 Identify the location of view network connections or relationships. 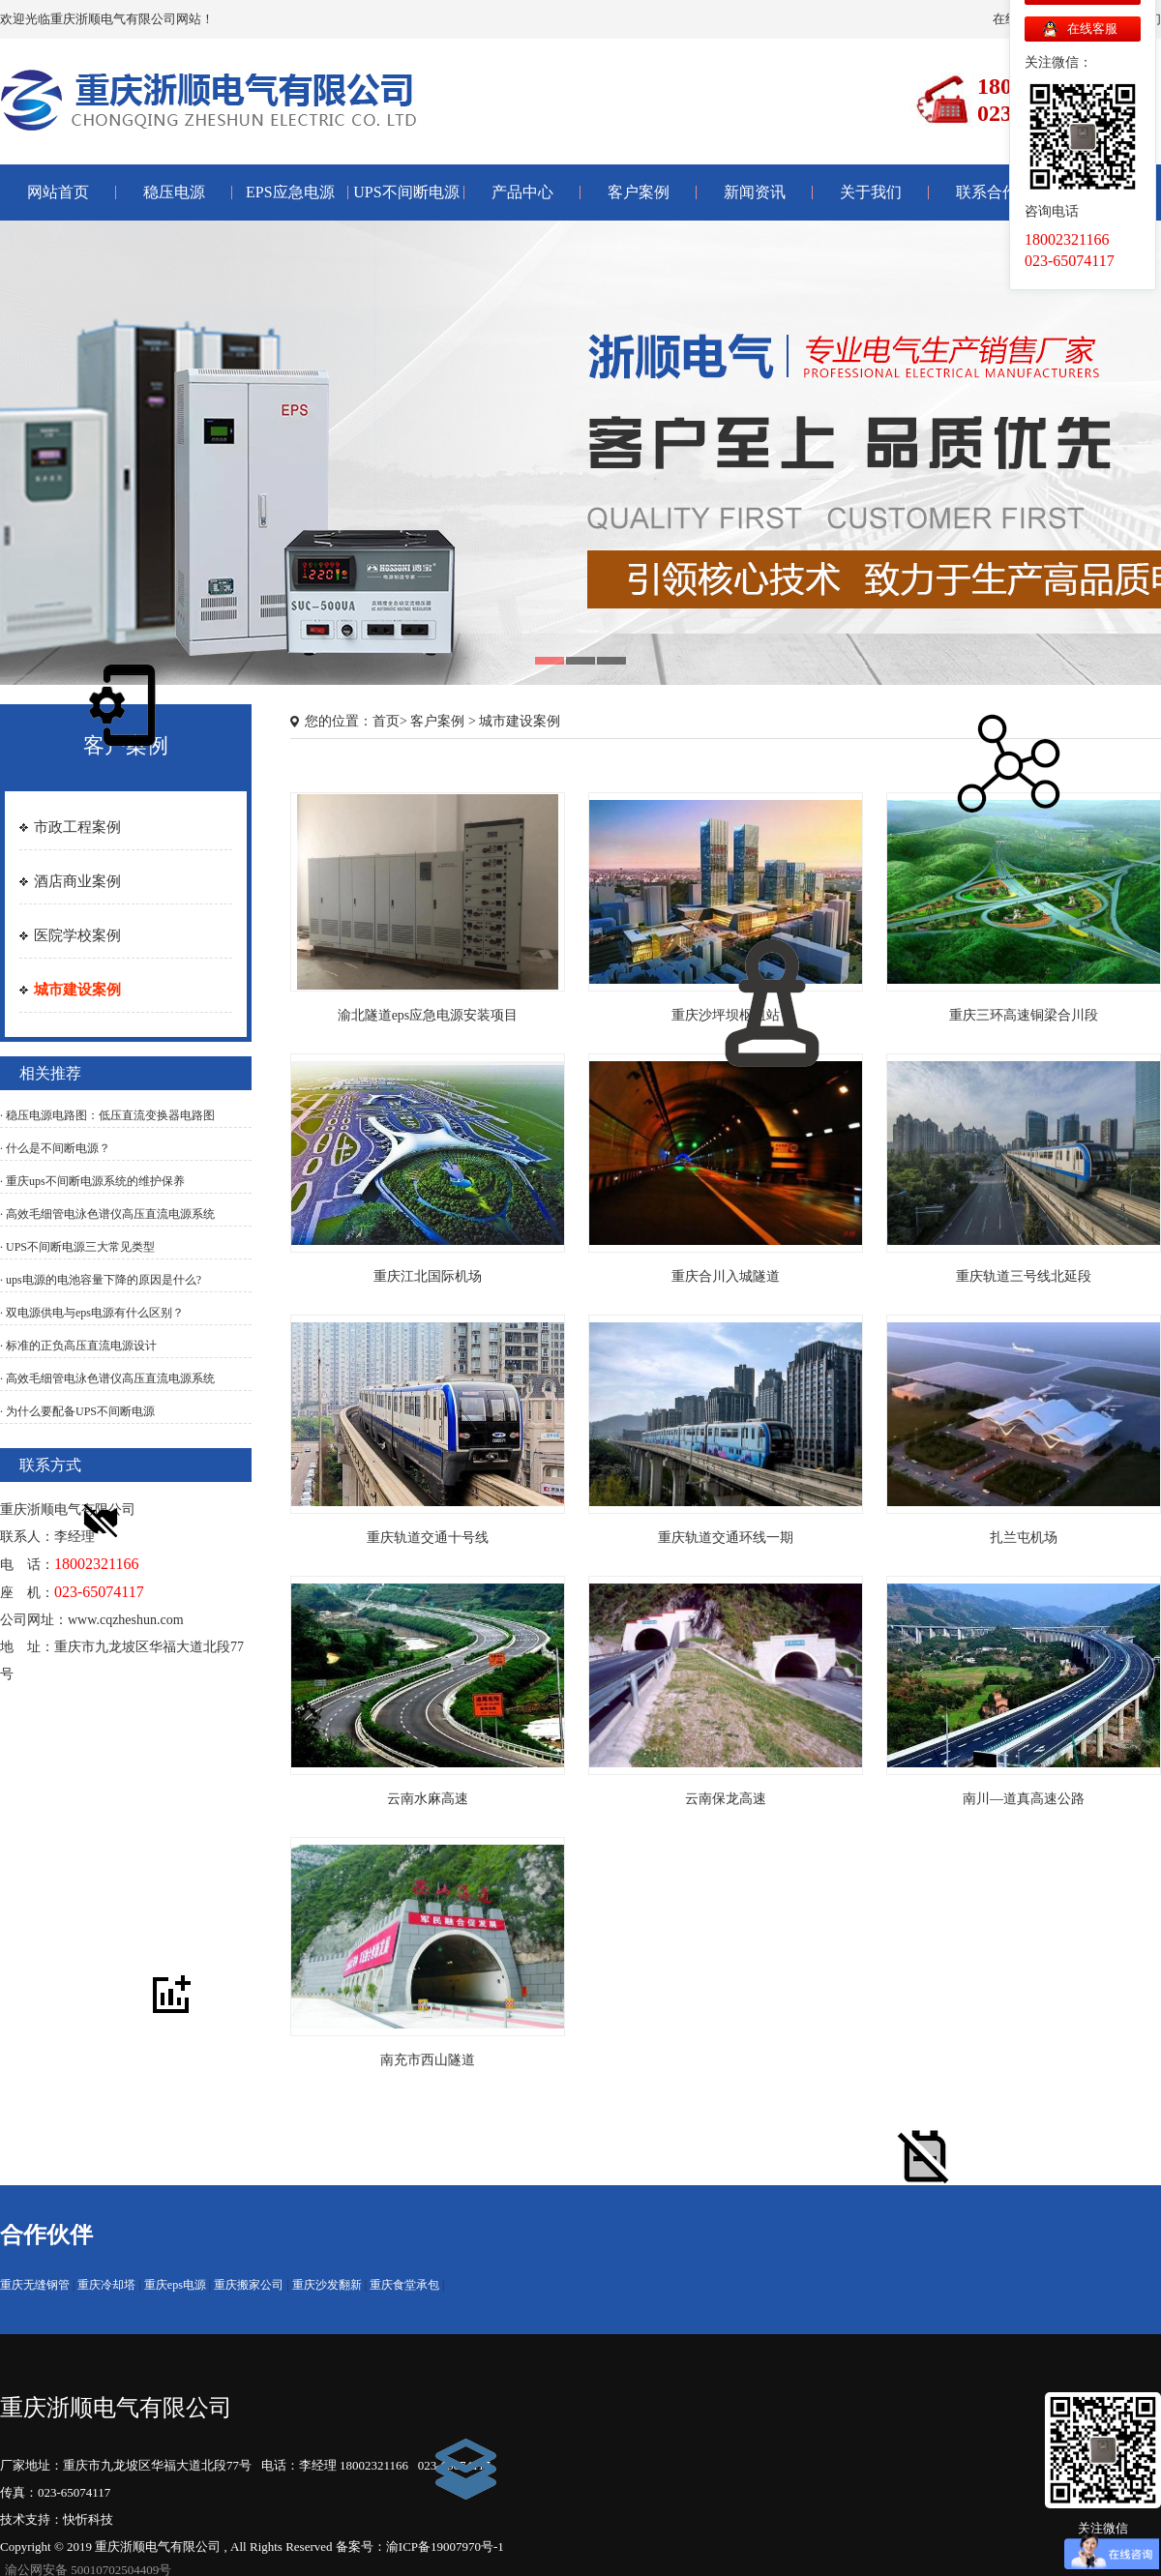
(1008, 765).